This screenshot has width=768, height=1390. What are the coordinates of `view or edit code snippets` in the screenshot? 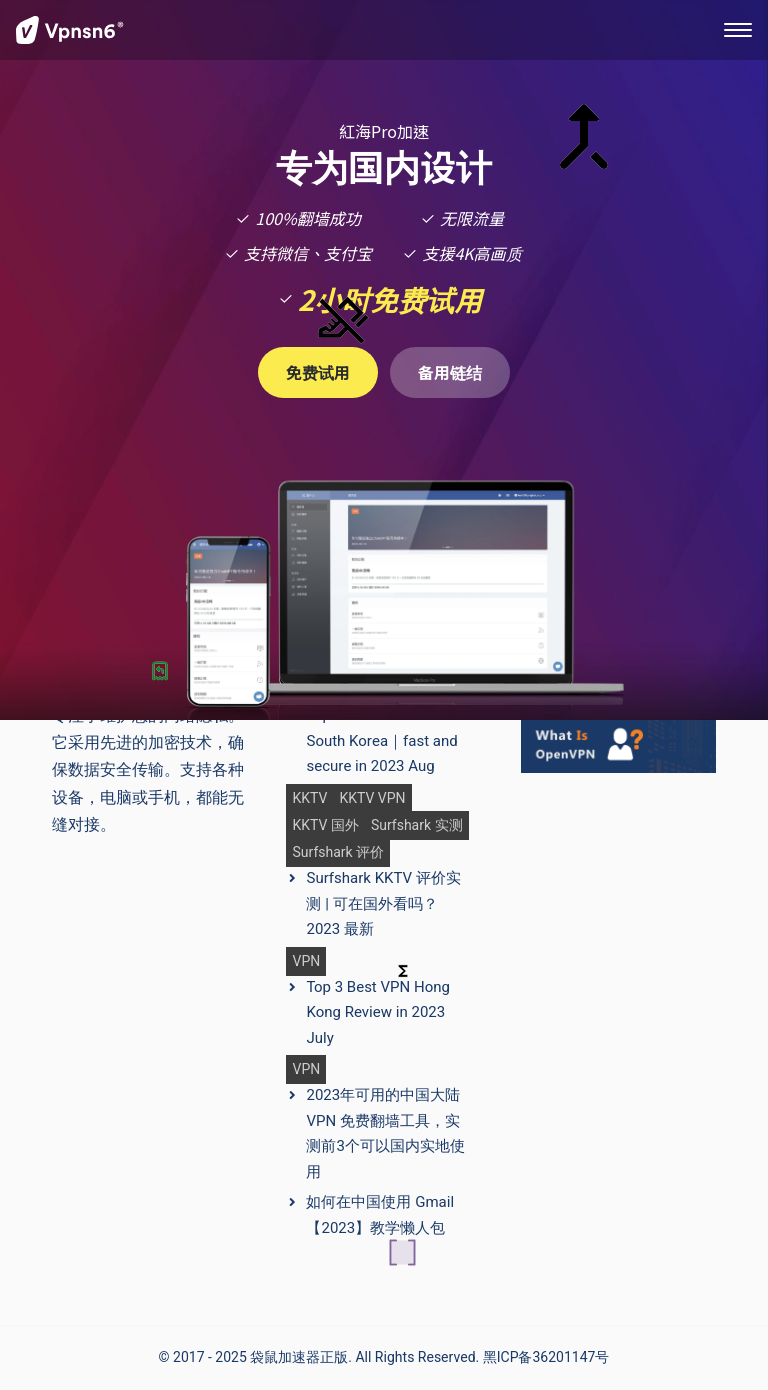 It's located at (402, 1252).